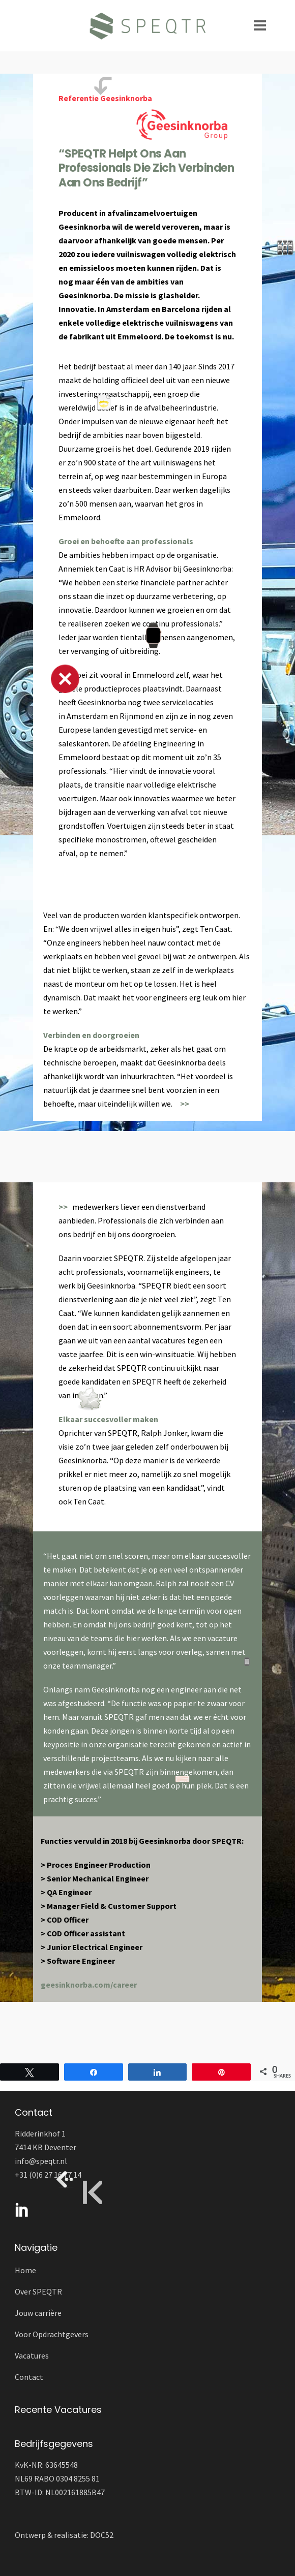 The height and width of the screenshot is (2576, 295). What do you see at coordinates (182, 1779) in the screenshot?
I see `indicates keyboard backlight set to orange/warm color` at bounding box center [182, 1779].